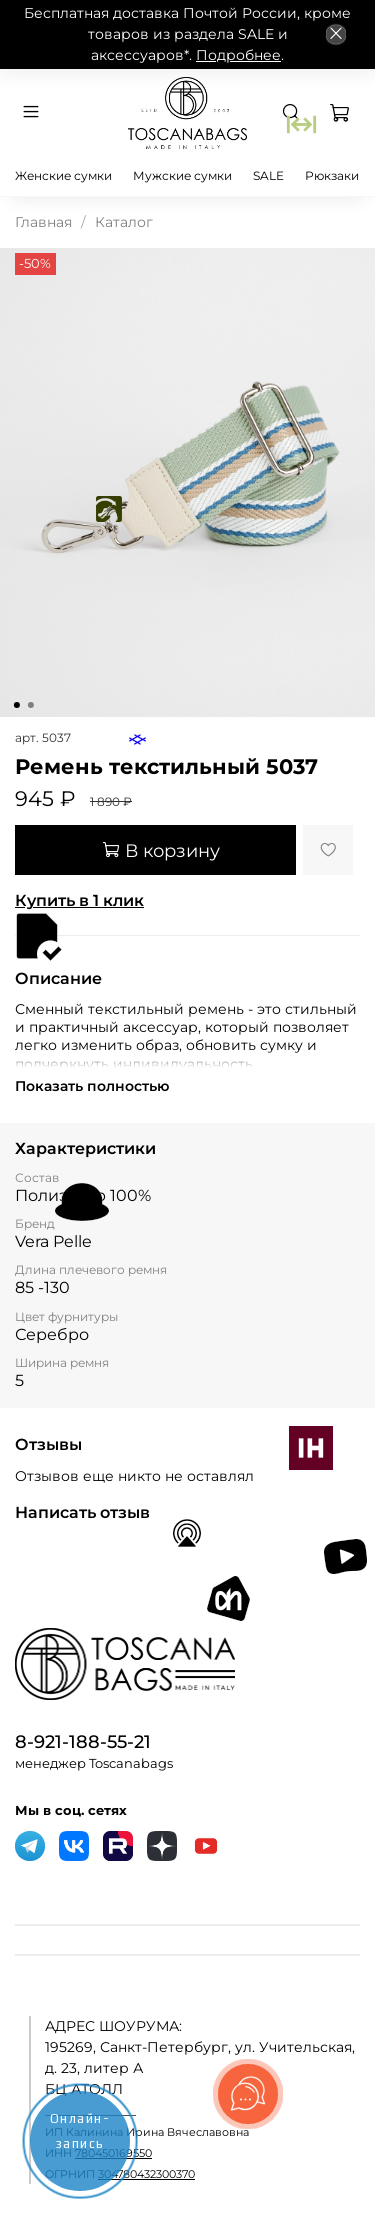 This screenshot has height=2221, width=375. I want to click on open LightBurn laser cutting software, so click(109, 509).